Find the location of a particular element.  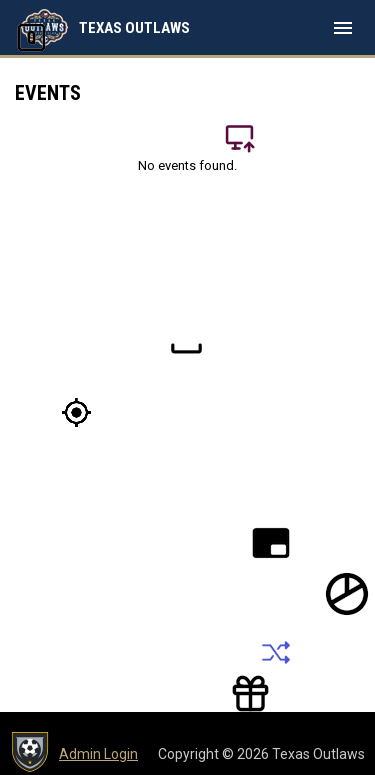

insert a space character is located at coordinates (186, 348).